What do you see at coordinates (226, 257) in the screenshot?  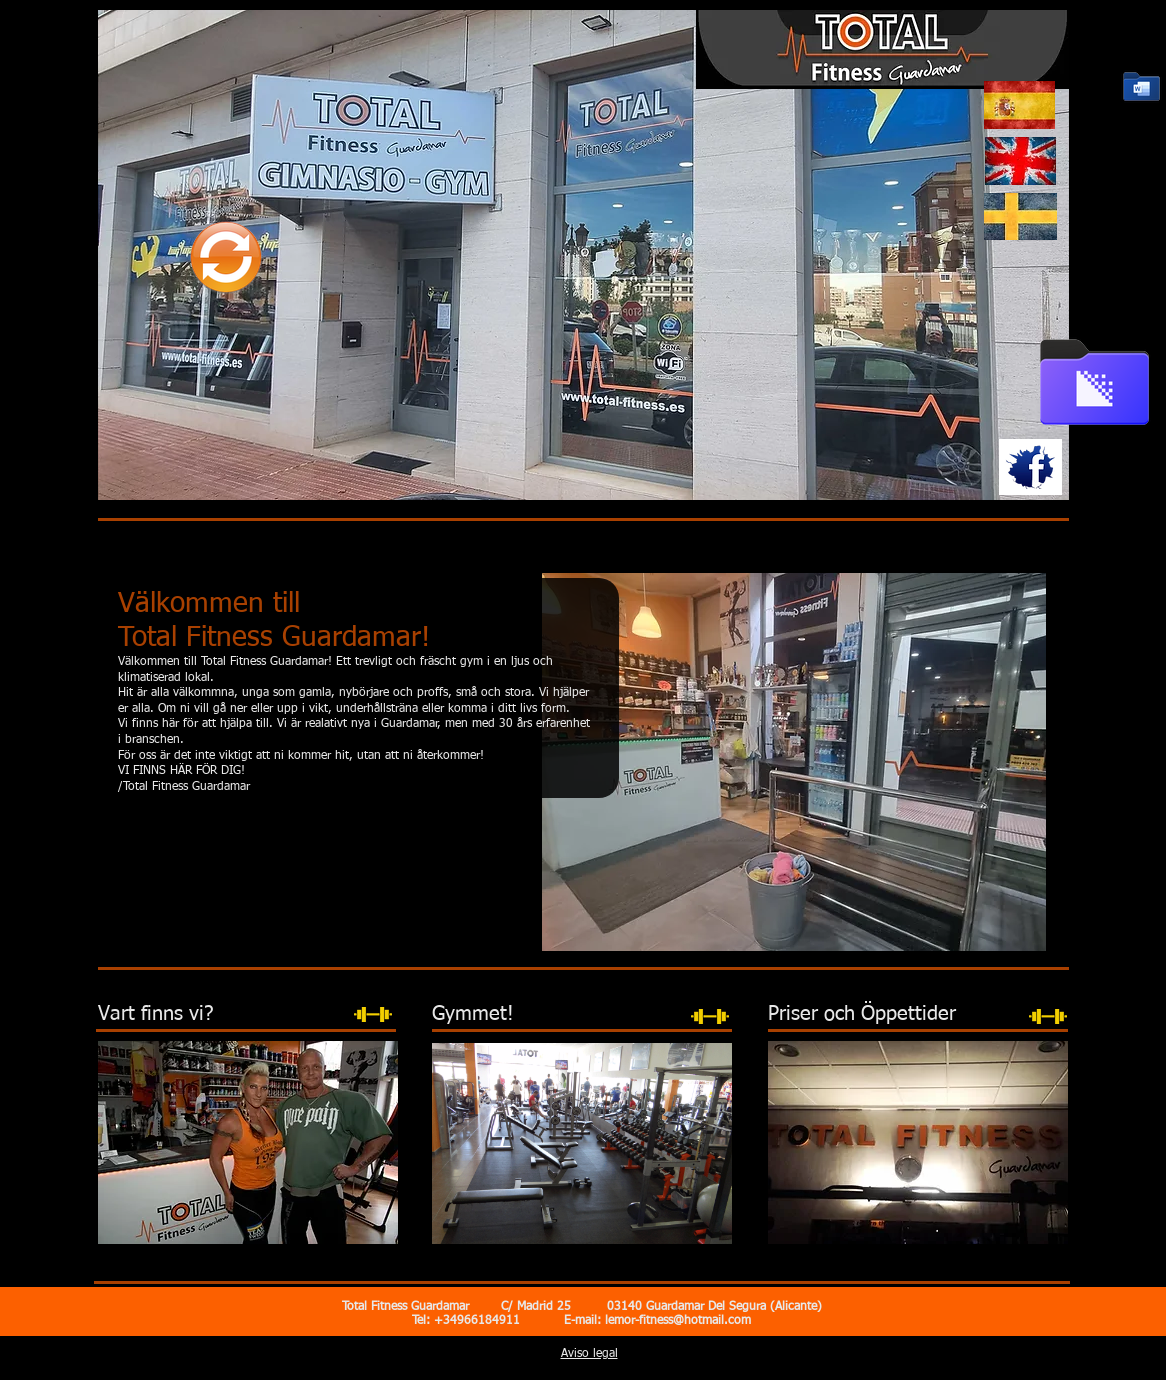 I see `sync data across devices or services` at bounding box center [226, 257].